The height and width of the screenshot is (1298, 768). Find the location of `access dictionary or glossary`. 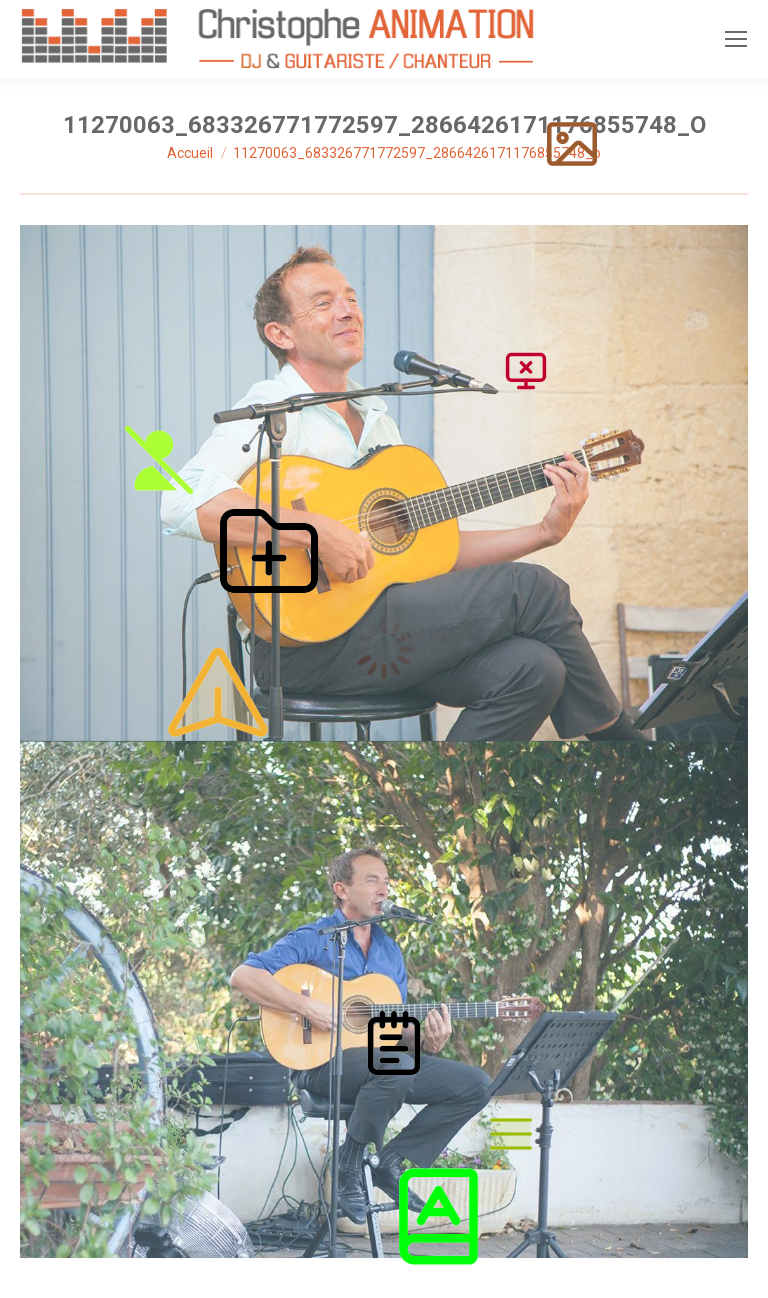

access dictionary or glossary is located at coordinates (438, 1216).